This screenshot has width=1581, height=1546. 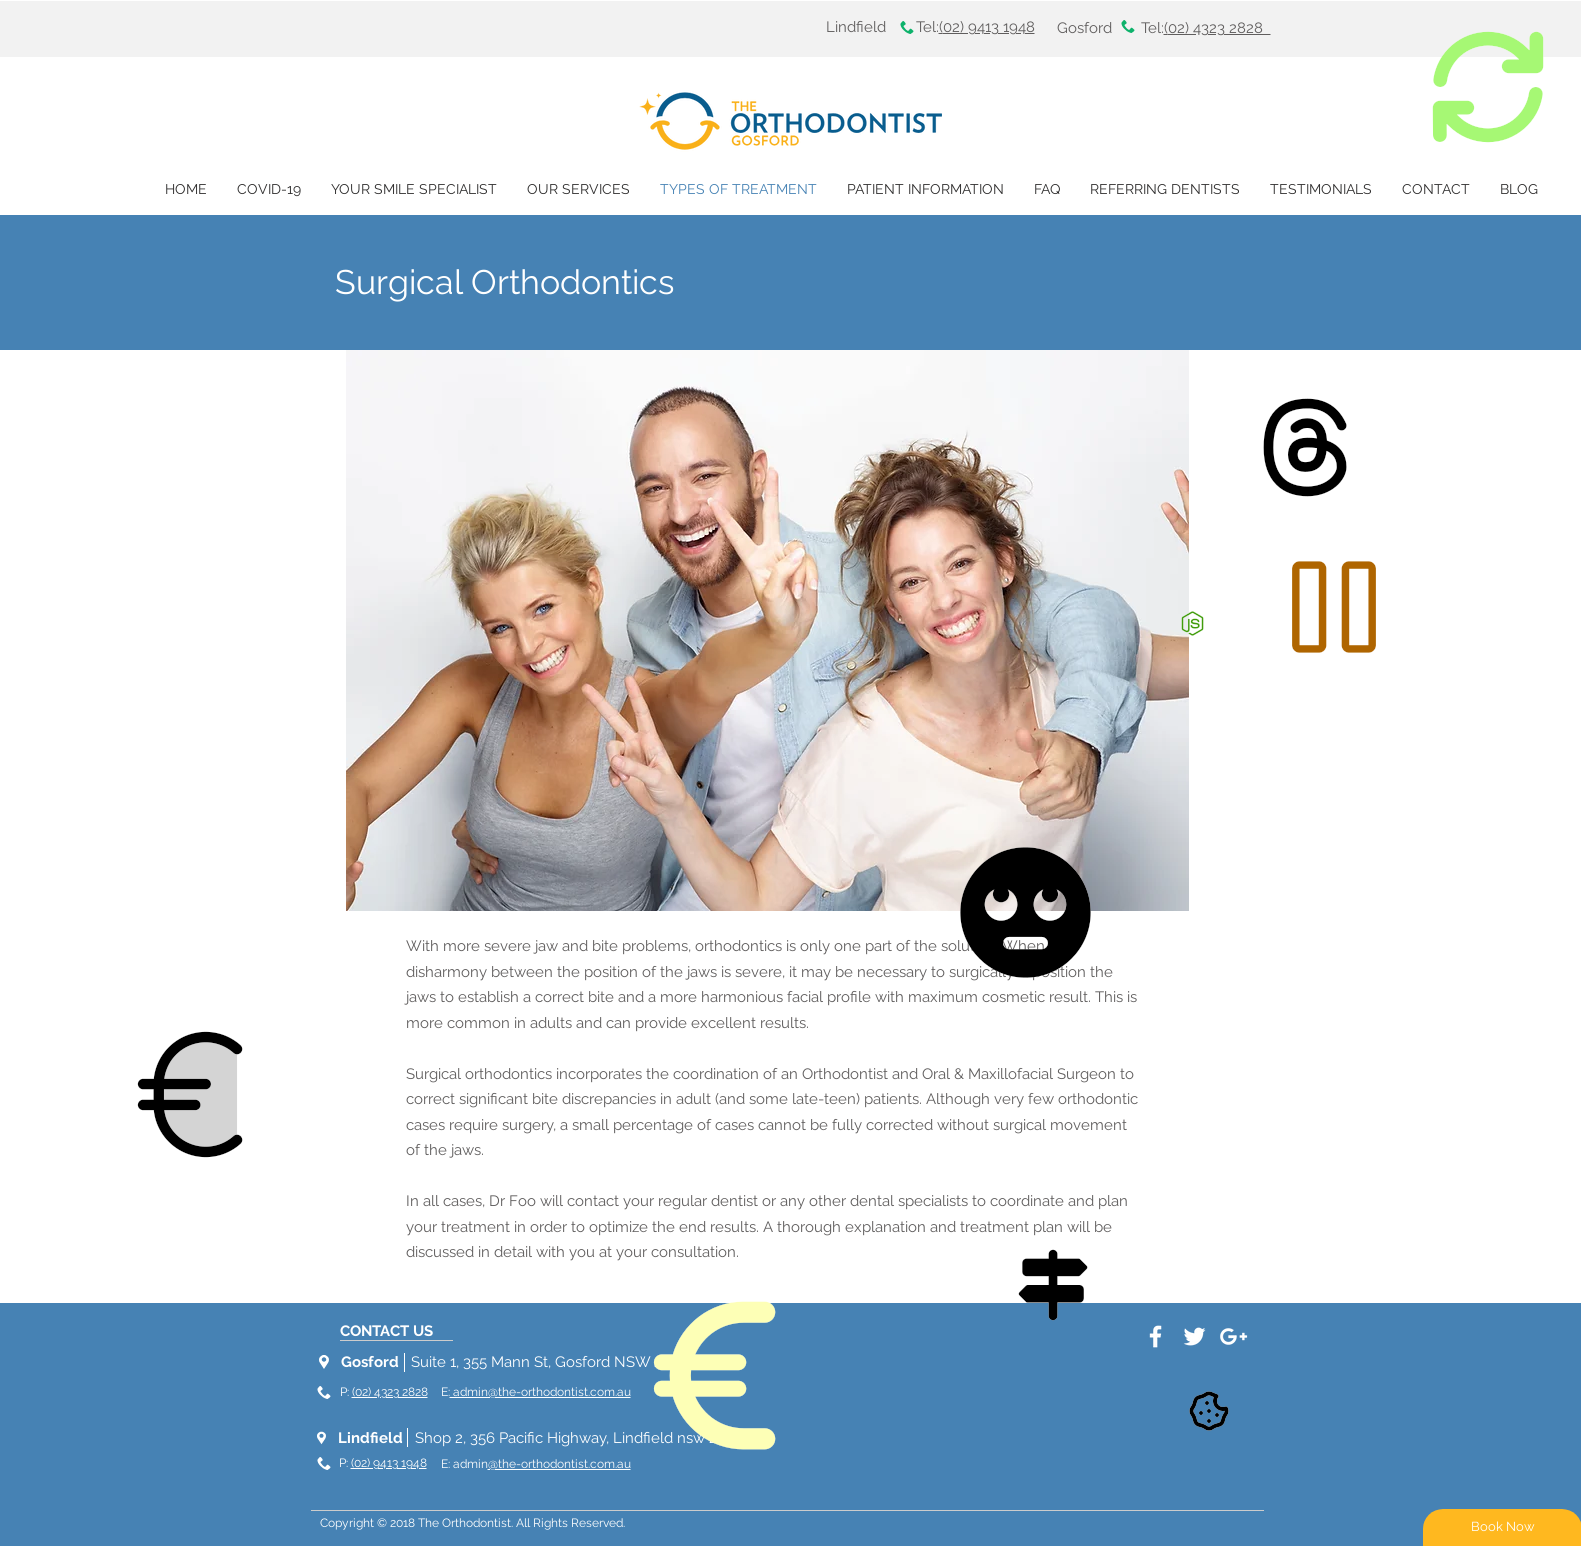 What do you see at coordinates (1307, 447) in the screenshot?
I see `open the Threads app` at bounding box center [1307, 447].